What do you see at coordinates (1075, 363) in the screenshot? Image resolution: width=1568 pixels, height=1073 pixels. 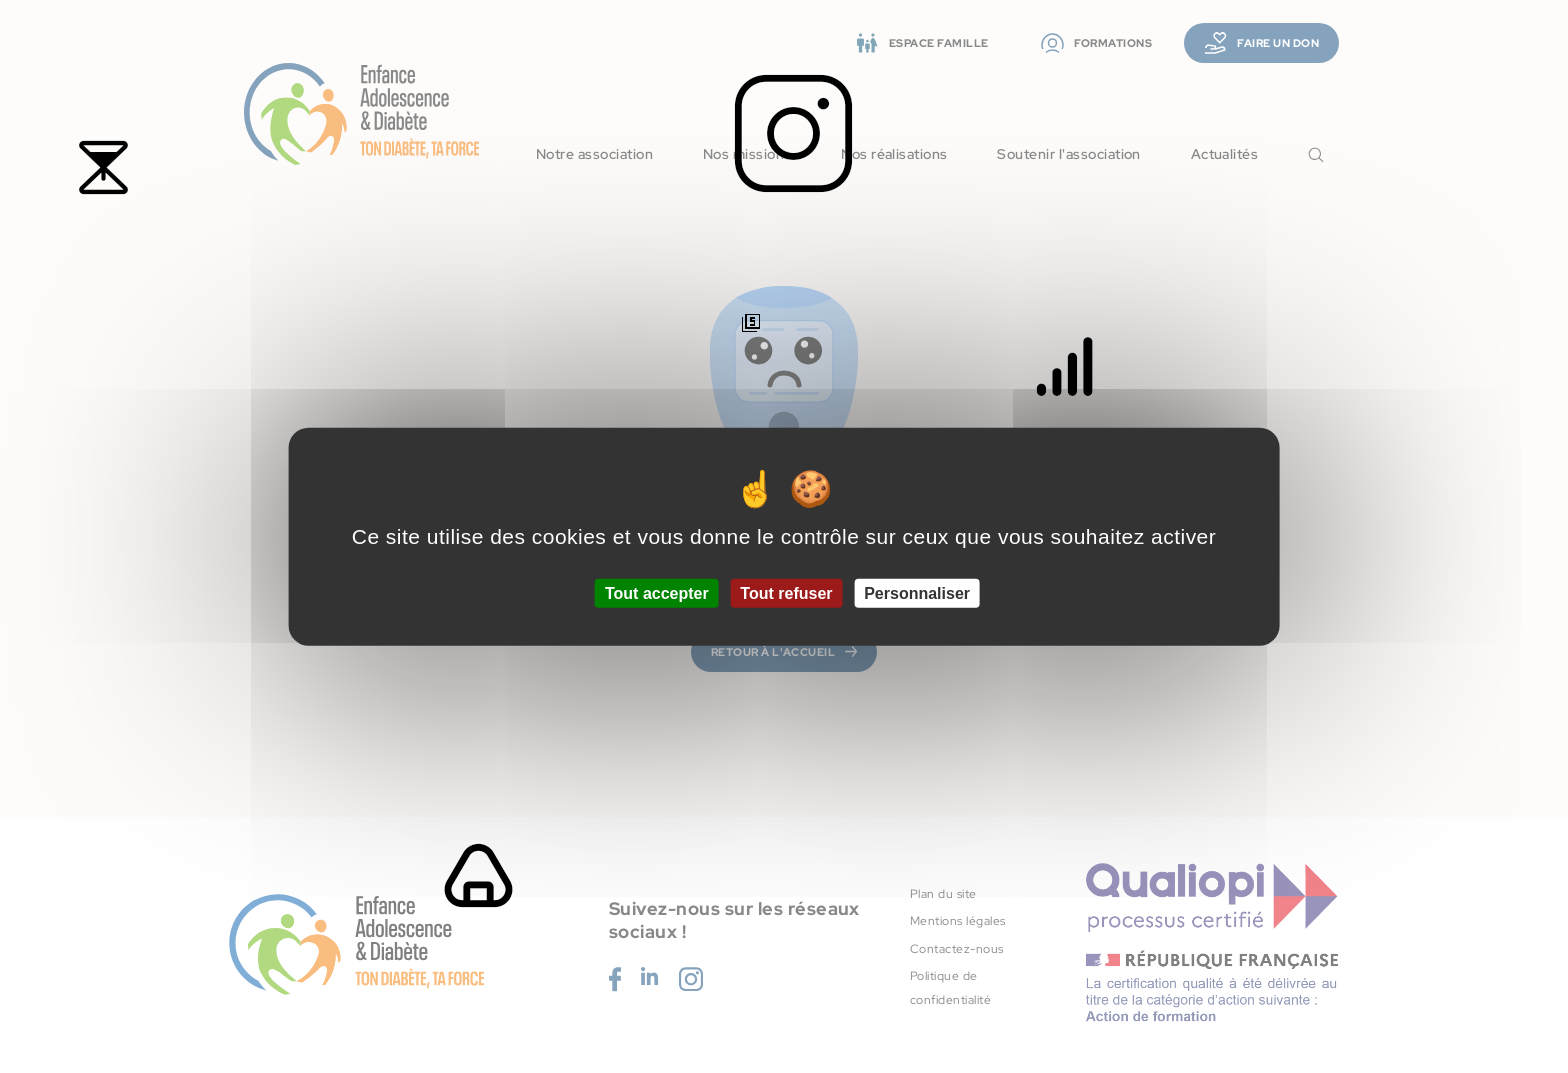 I see `indicates strong cellular network signal` at bounding box center [1075, 363].